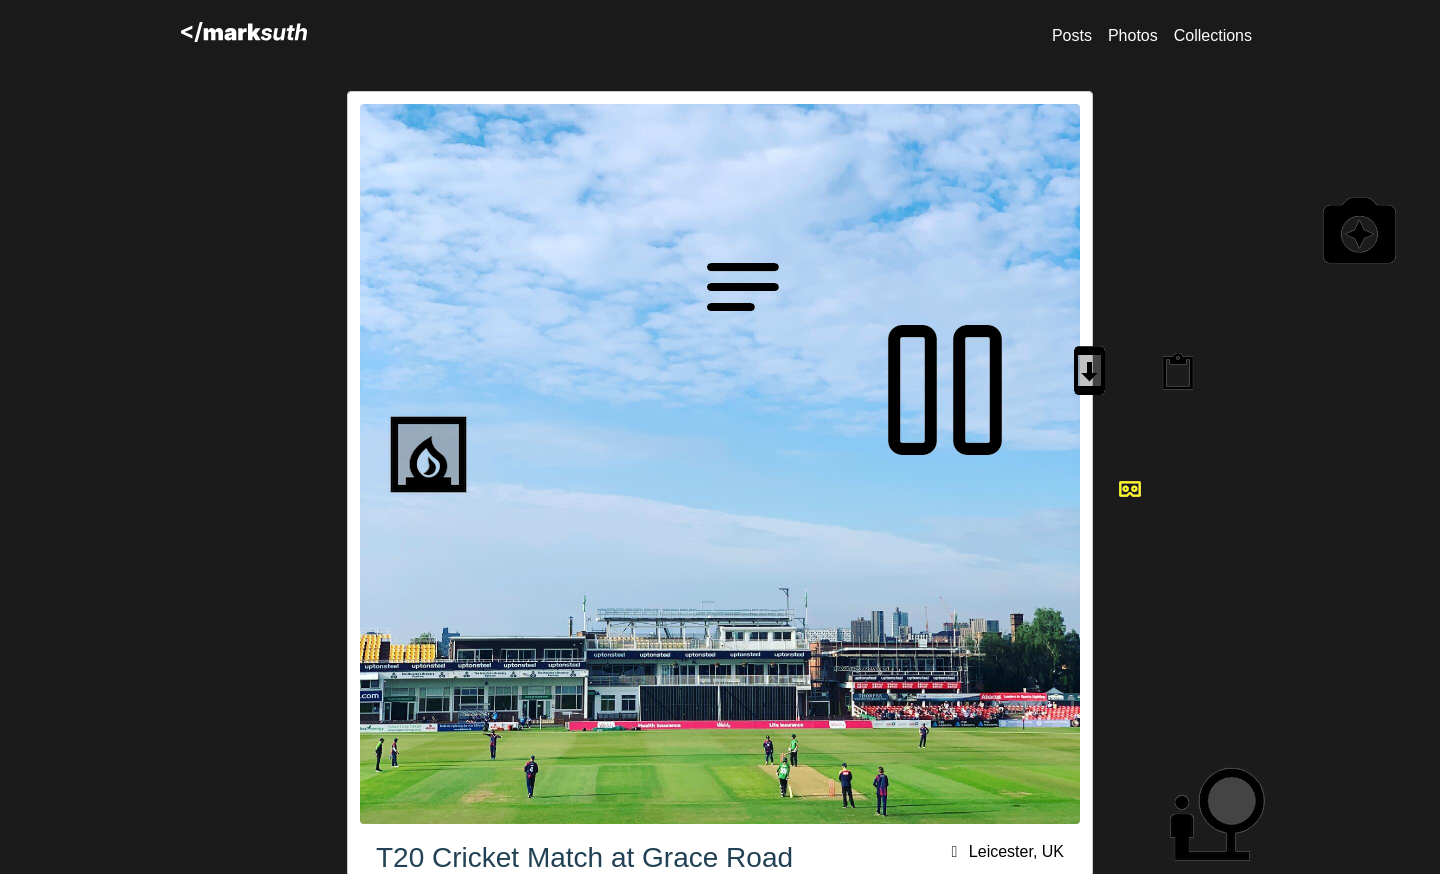 The height and width of the screenshot is (874, 1440). Describe the element at coordinates (428, 454) in the screenshot. I see `access home or living room controls` at that location.